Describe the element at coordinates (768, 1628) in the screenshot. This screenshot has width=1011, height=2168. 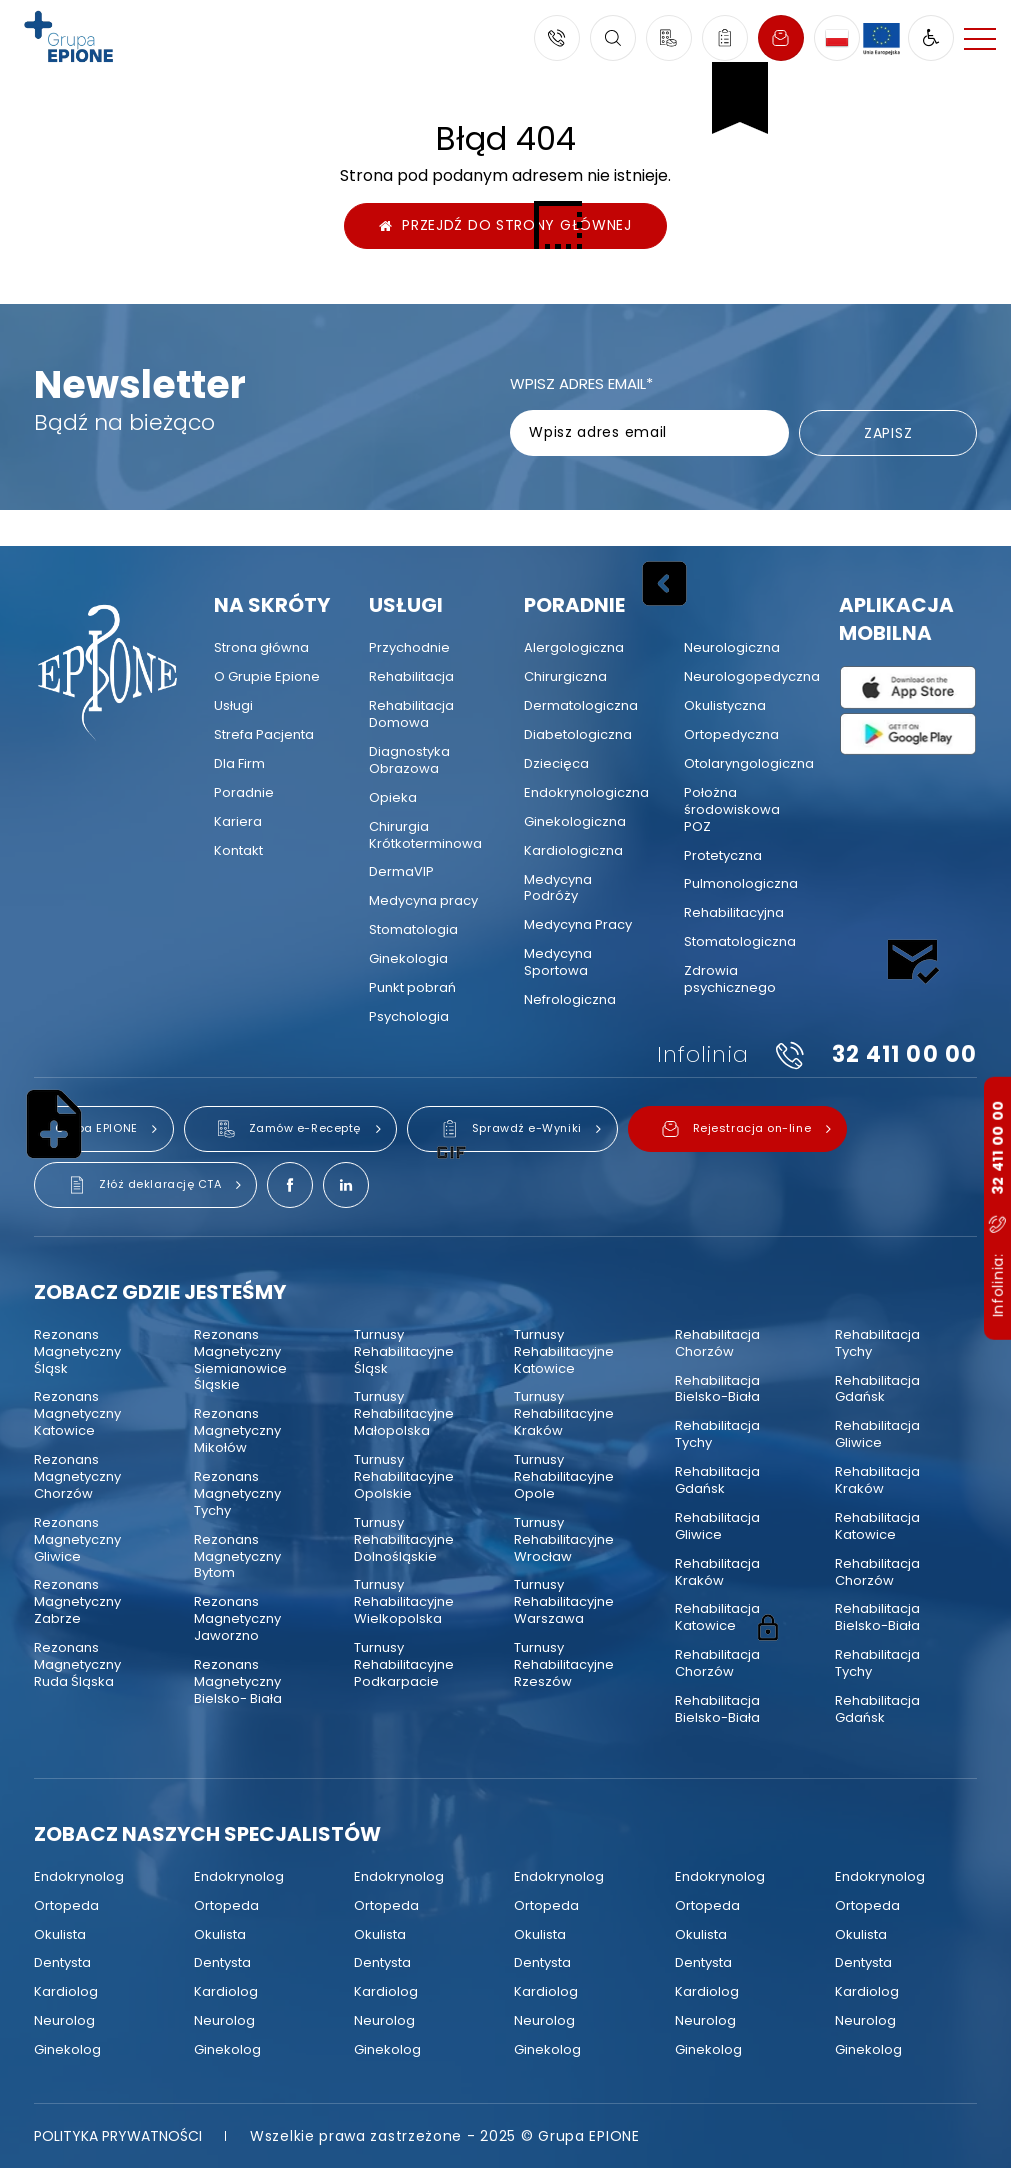
I see `indicates a locked or secured item` at that location.